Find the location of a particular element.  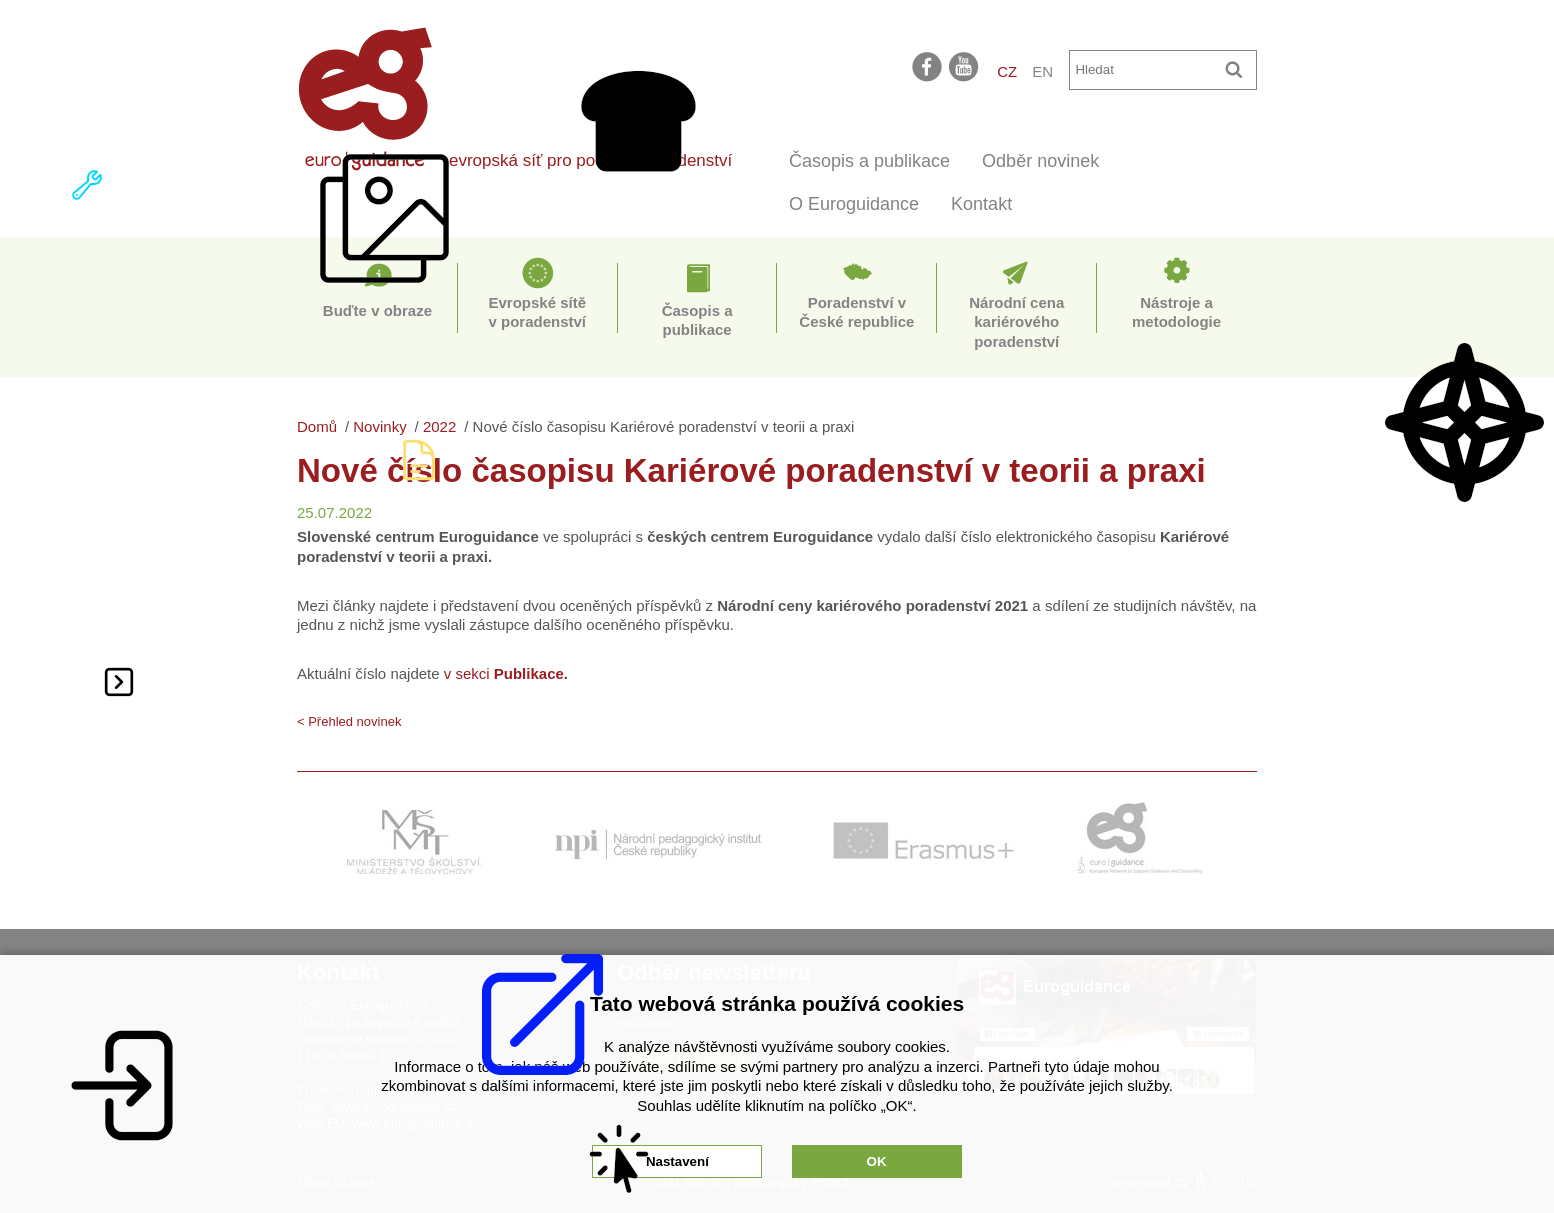

view document details is located at coordinates (419, 460).